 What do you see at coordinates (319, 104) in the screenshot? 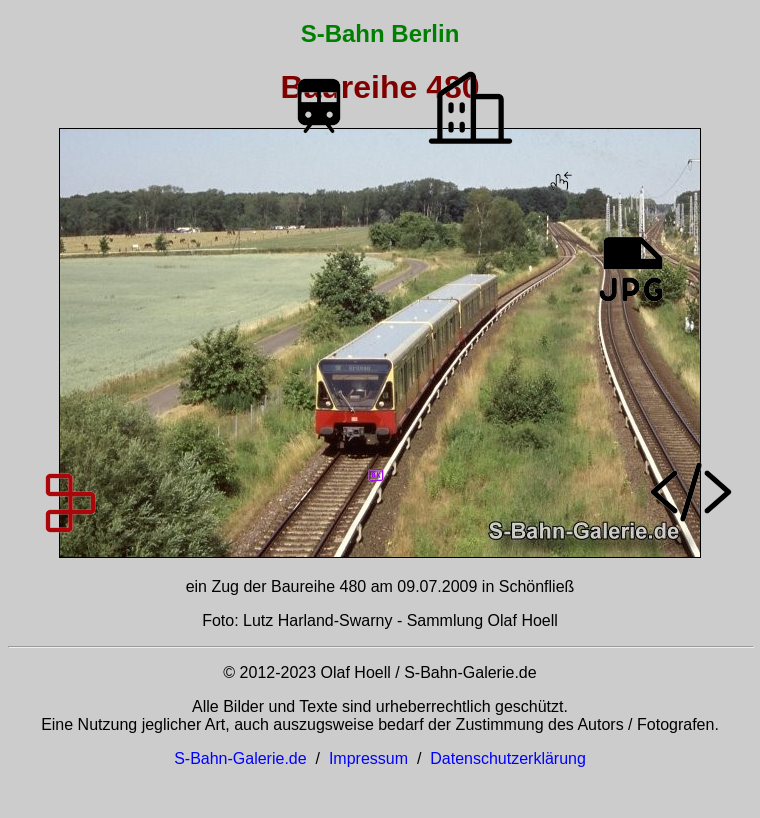
I see `access train schedules or railway information` at bounding box center [319, 104].